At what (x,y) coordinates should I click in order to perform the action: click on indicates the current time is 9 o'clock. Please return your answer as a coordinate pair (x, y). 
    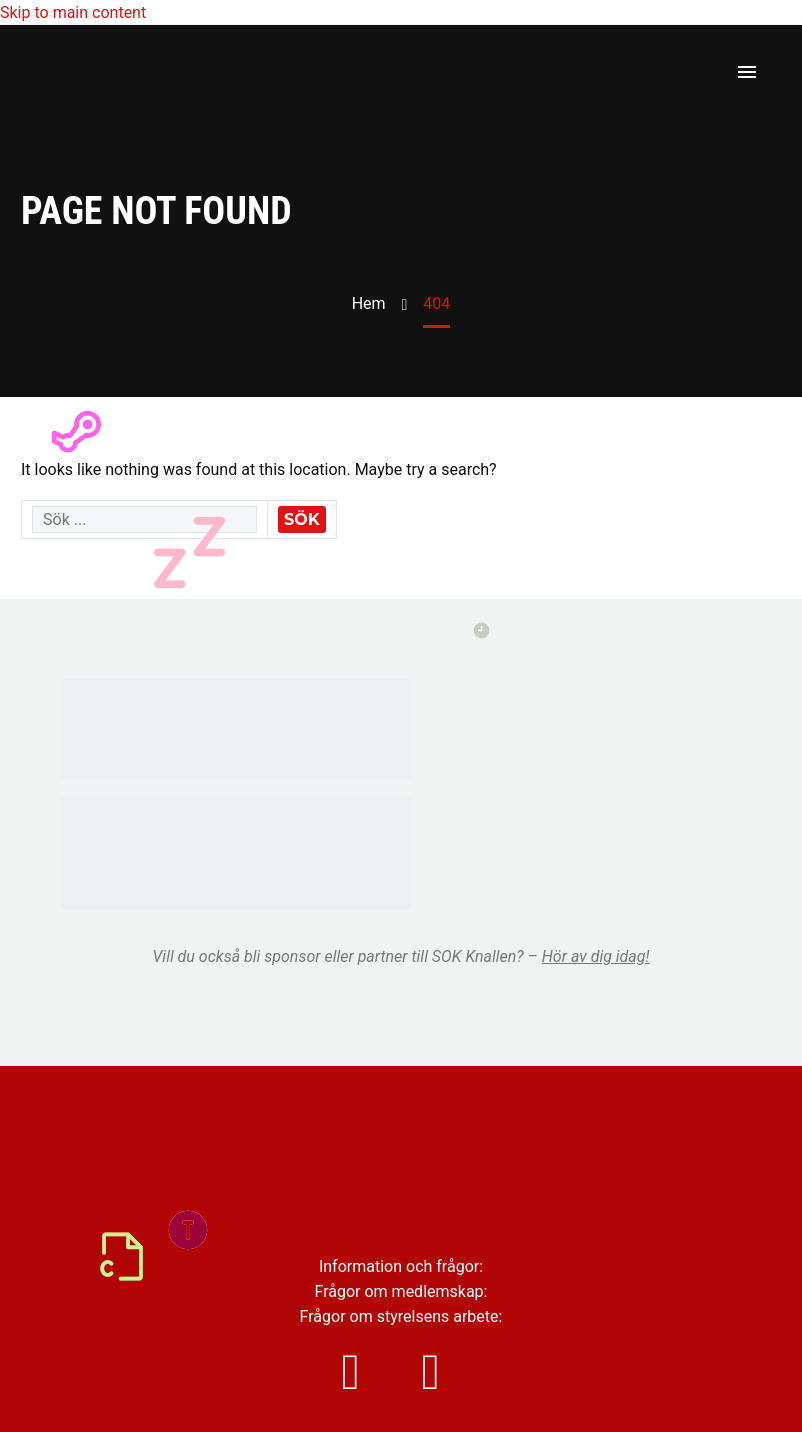
    Looking at the image, I should click on (481, 630).